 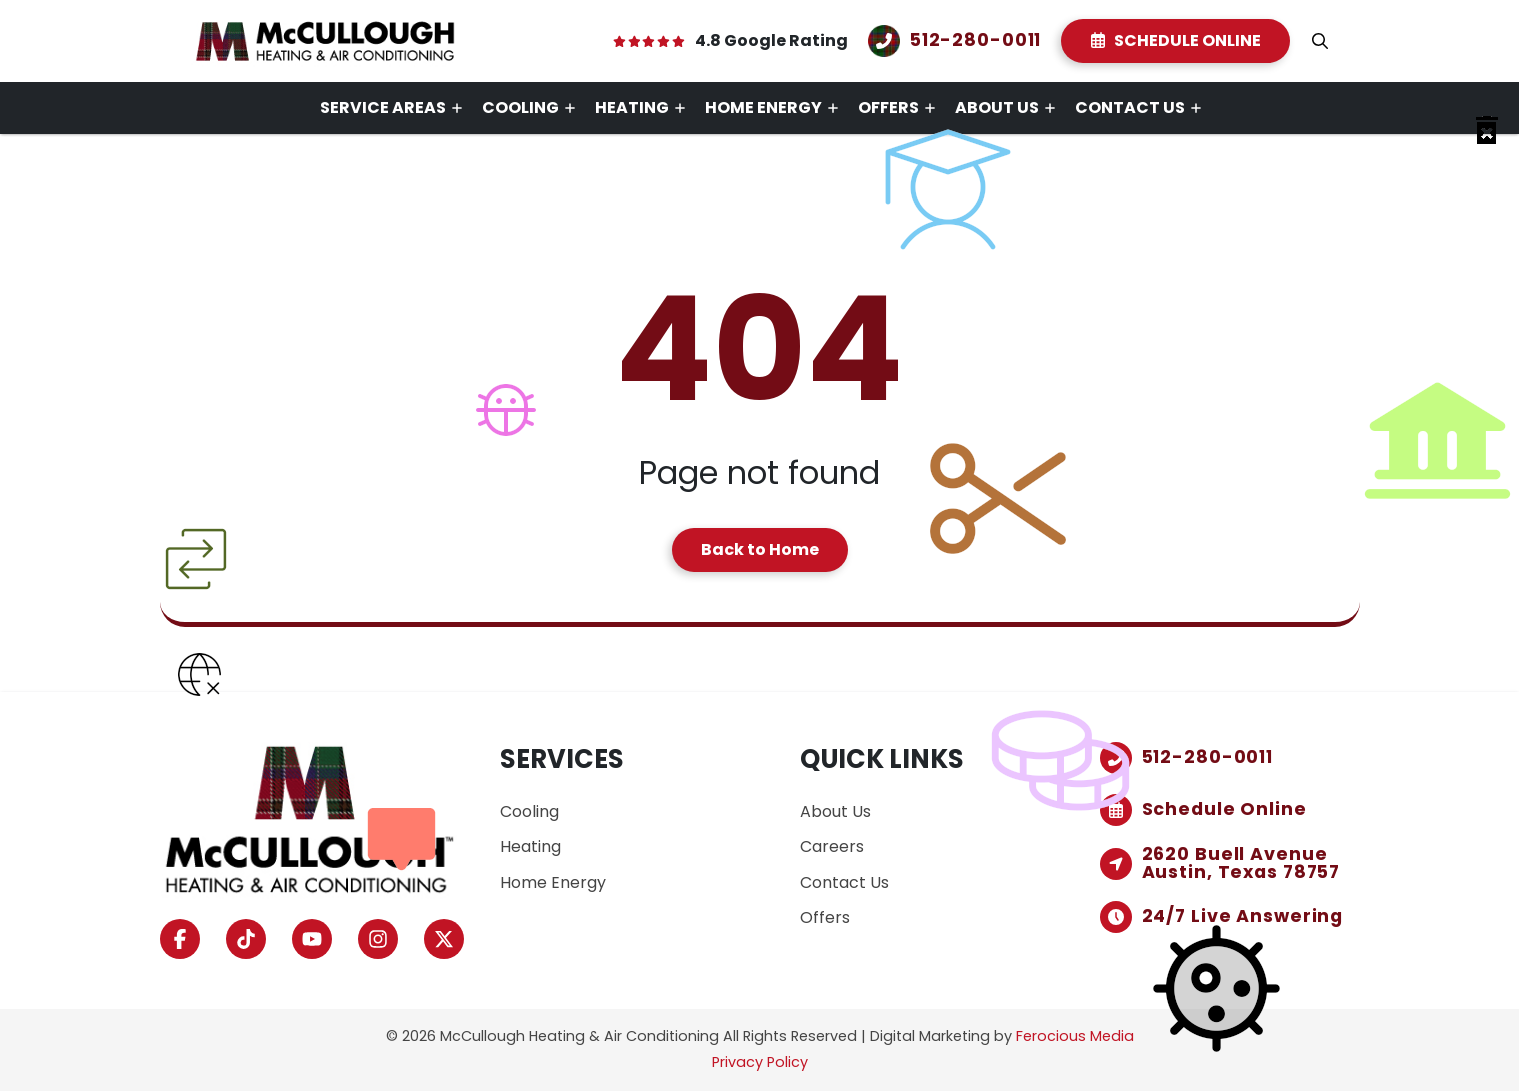 What do you see at coordinates (995, 498) in the screenshot?
I see `cut selected content` at bounding box center [995, 498].